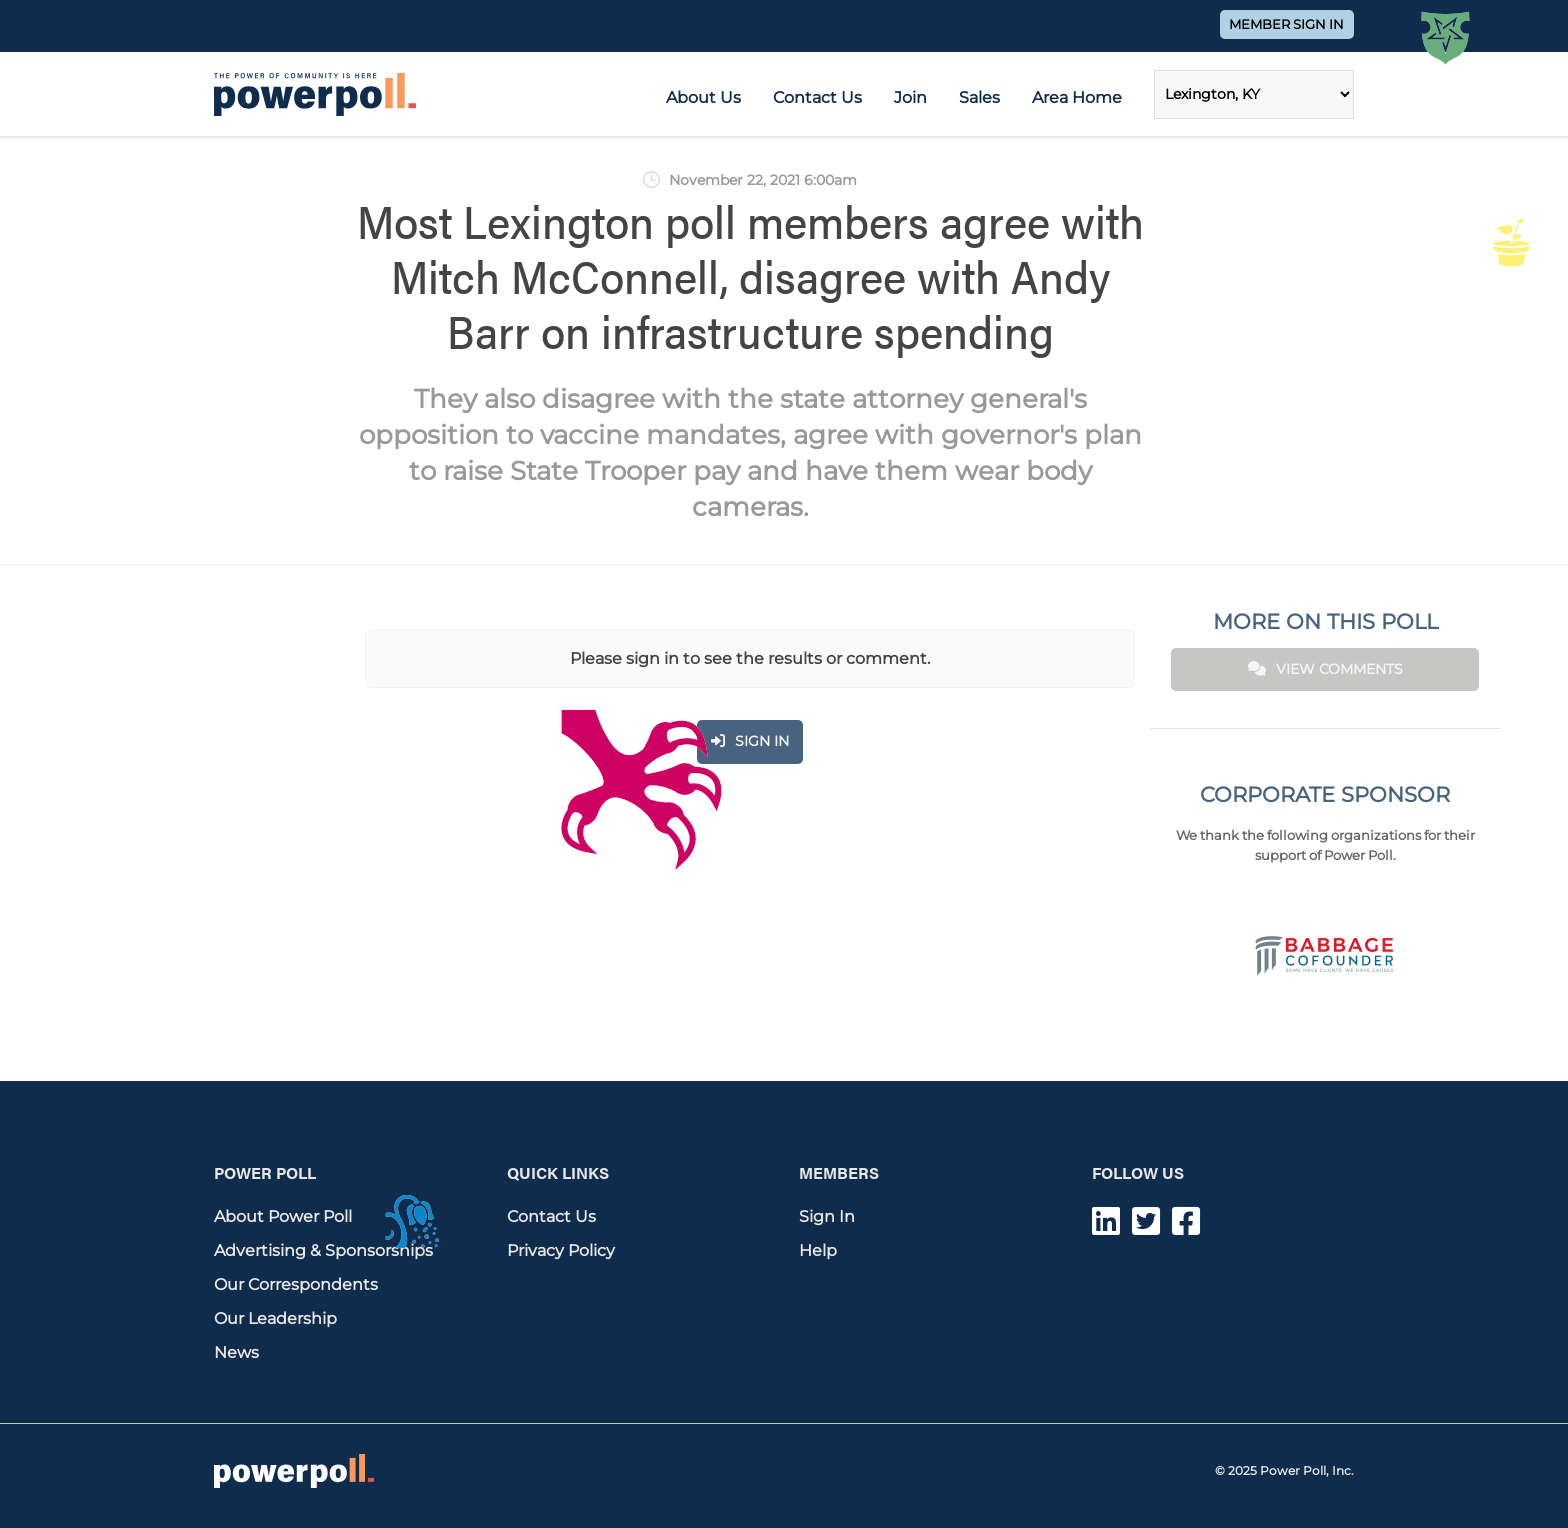 This screenshot has width=1568, height=1528. I want to click on start a new project or initiative, so click(1511, 242).